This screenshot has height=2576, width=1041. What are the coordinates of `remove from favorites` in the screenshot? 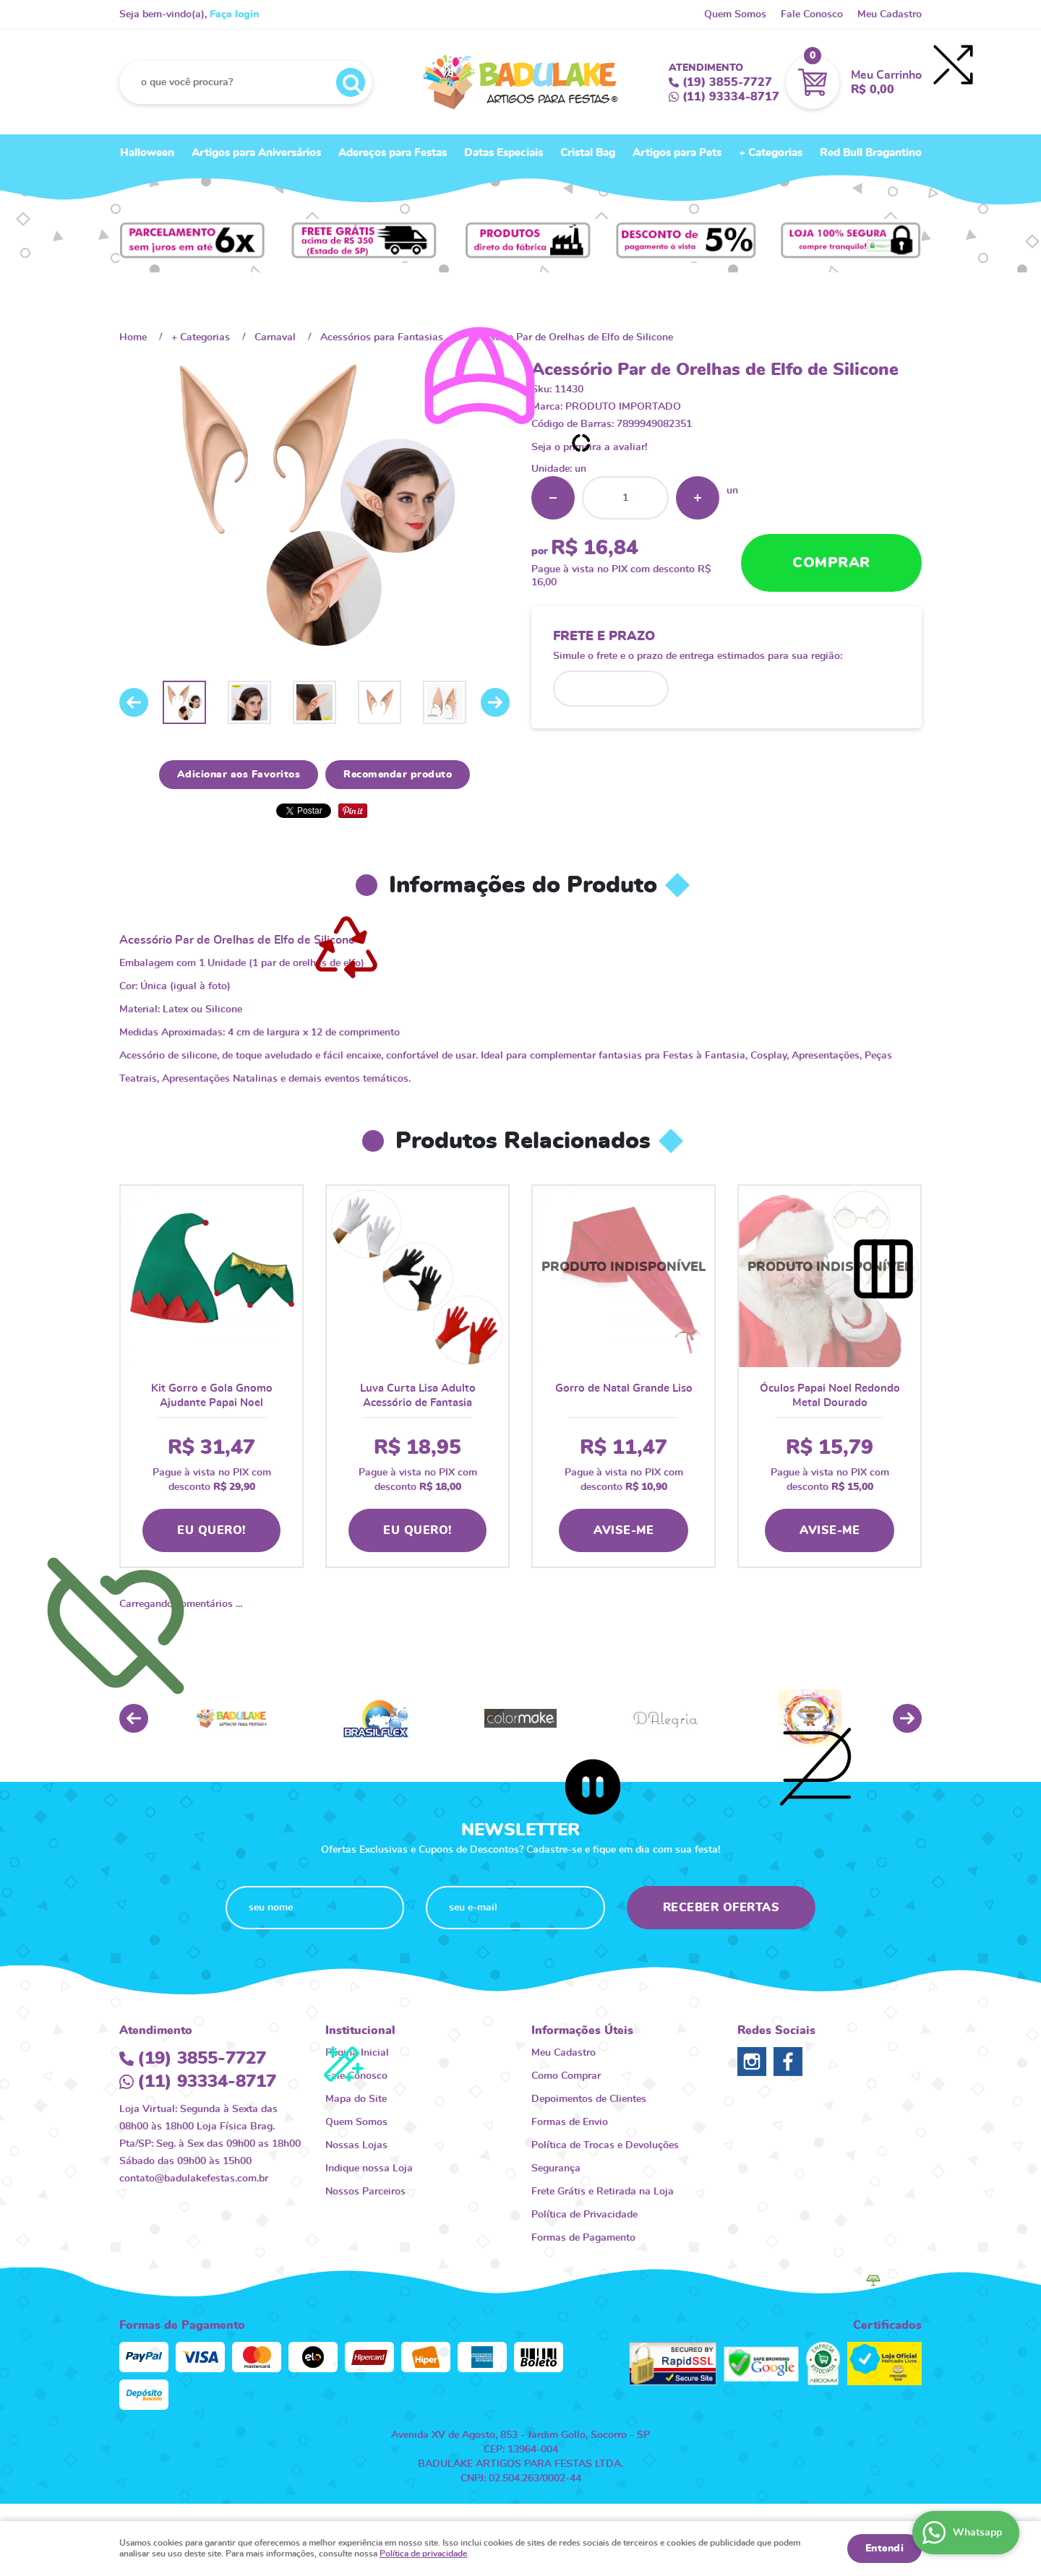 It's located at (116, 1626).